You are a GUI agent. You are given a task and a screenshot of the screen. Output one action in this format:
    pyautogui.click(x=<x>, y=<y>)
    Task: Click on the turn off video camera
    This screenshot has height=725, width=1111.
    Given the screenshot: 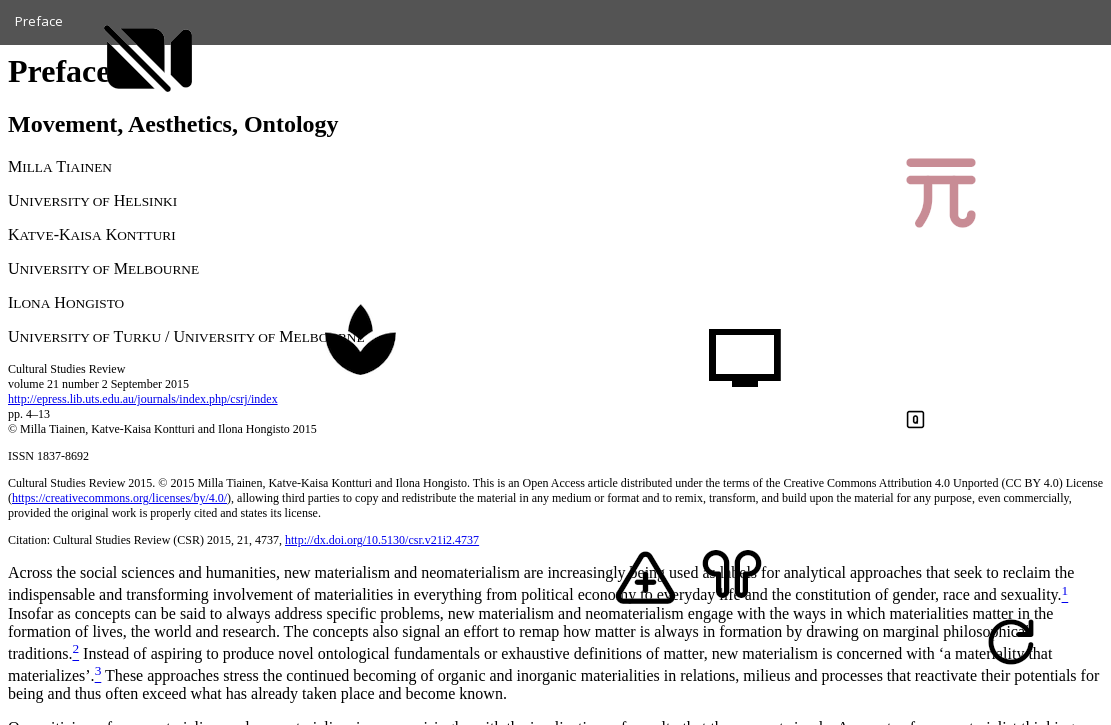 What is the action you would take?
    pyautogui.click(x=149, y=58)
    